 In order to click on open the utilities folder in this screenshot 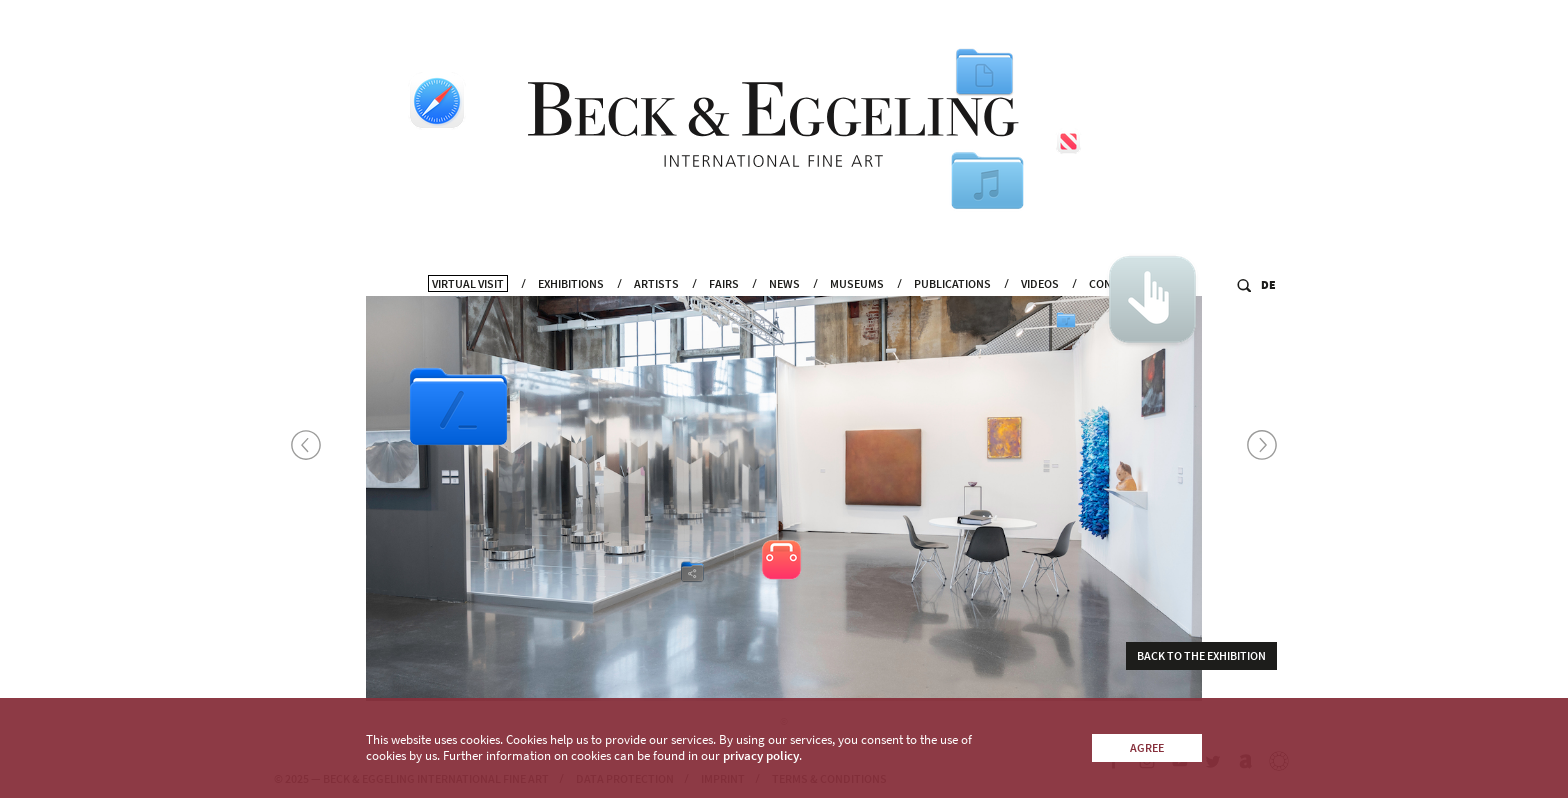, I will do `click(781, 560)`.